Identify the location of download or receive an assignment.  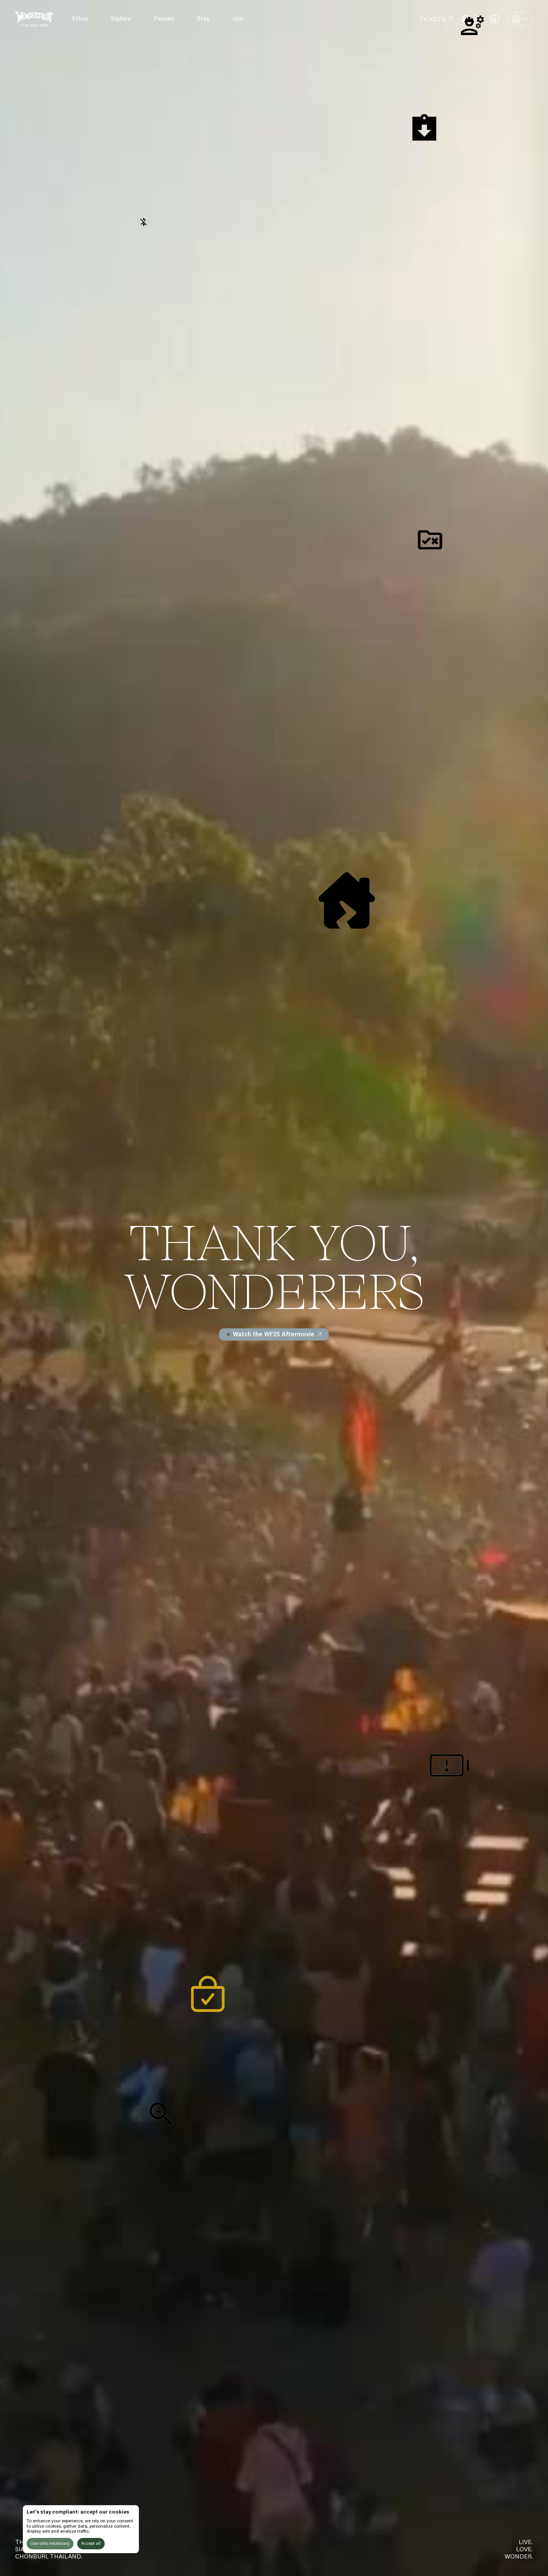
(424, 129).